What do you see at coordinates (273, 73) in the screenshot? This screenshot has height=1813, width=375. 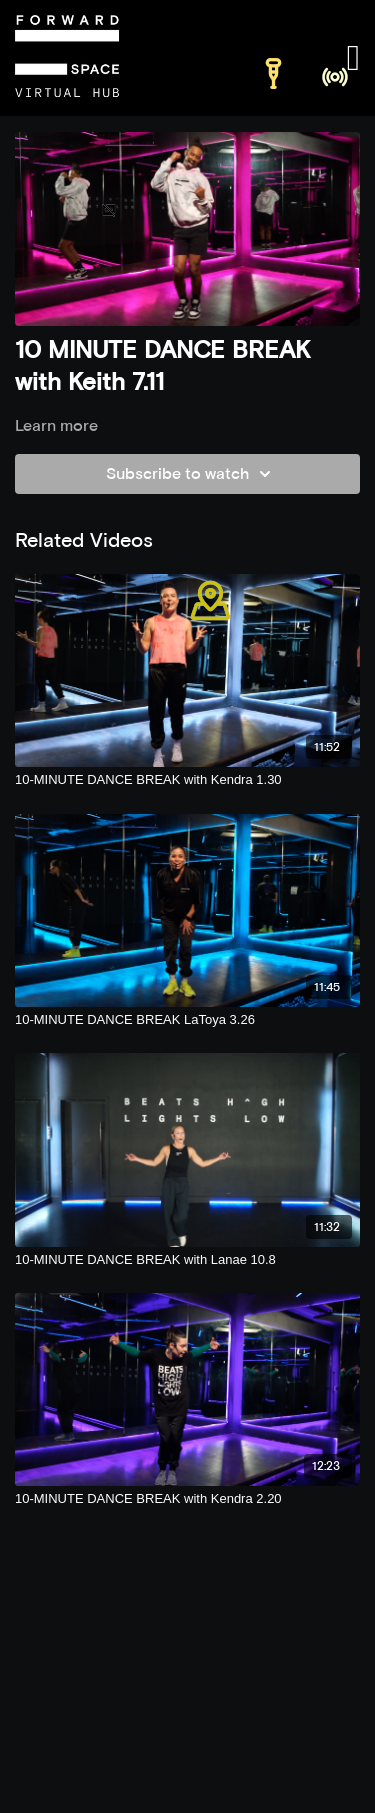 I see `indicates accessibility or mobility assistance options` at bounding box center [273, 73].